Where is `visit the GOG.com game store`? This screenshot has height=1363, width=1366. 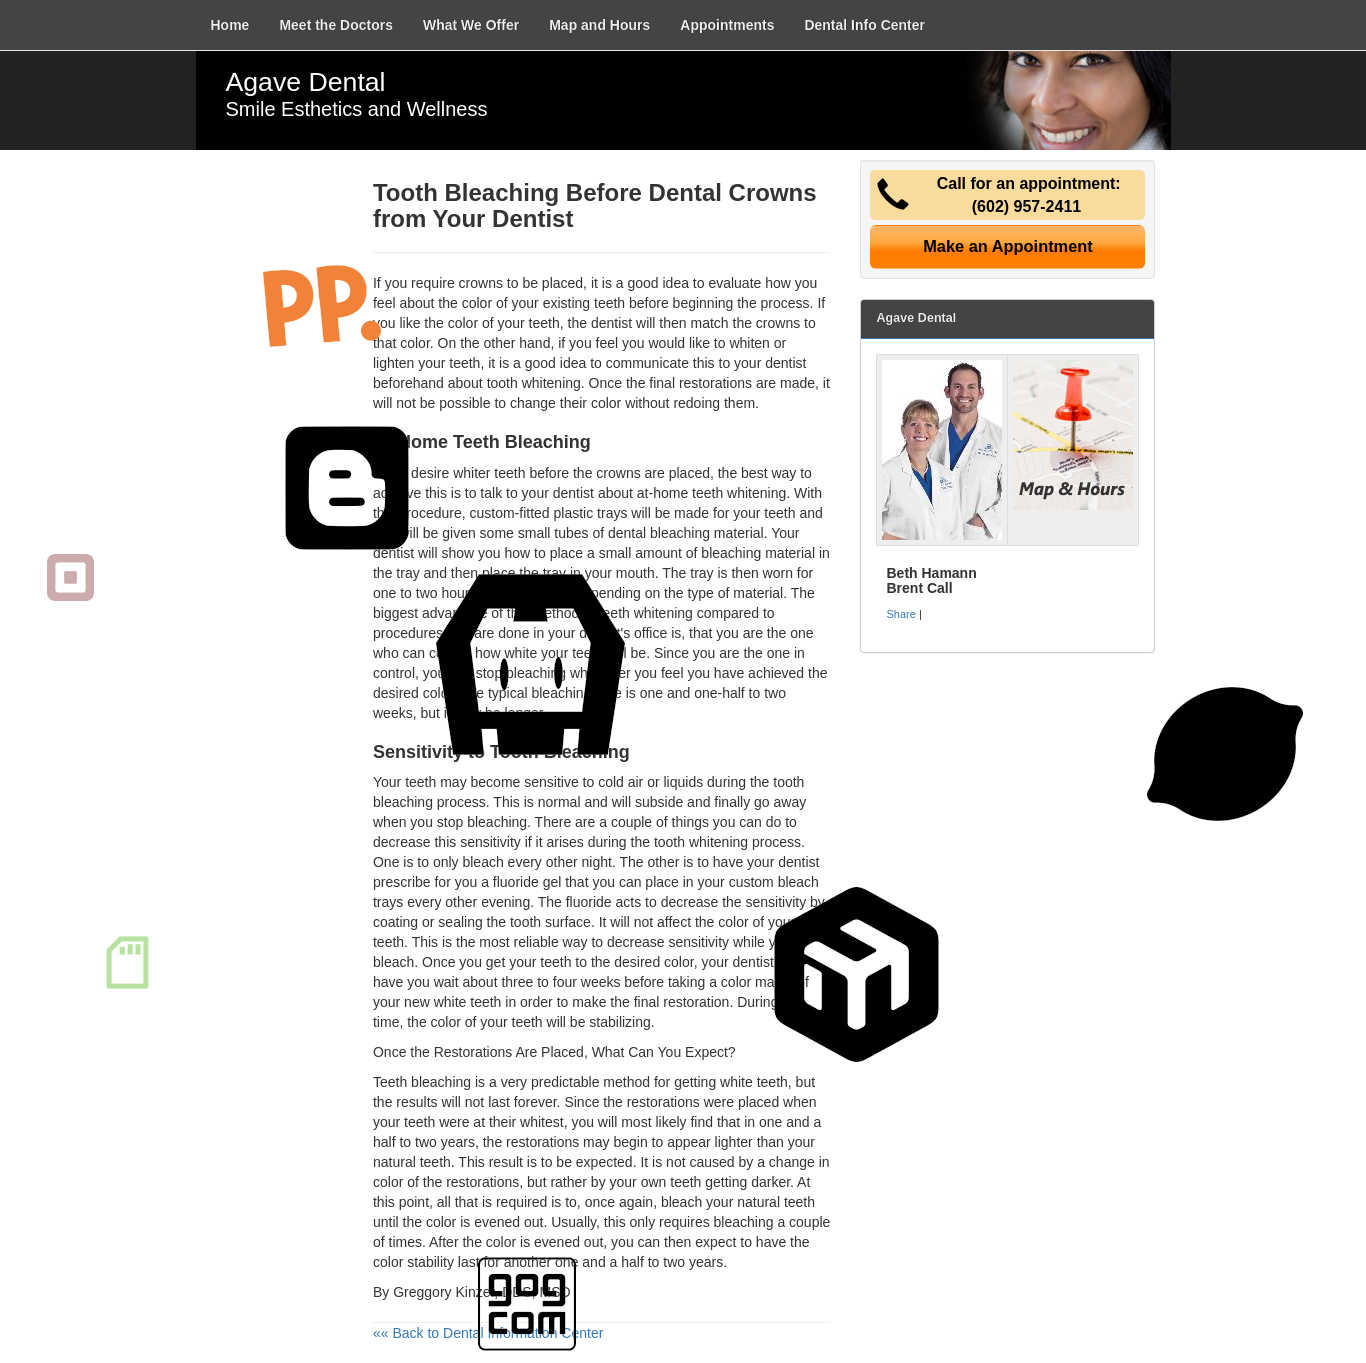
visit the GOG.com game store is located at coordinates (527, 1304).